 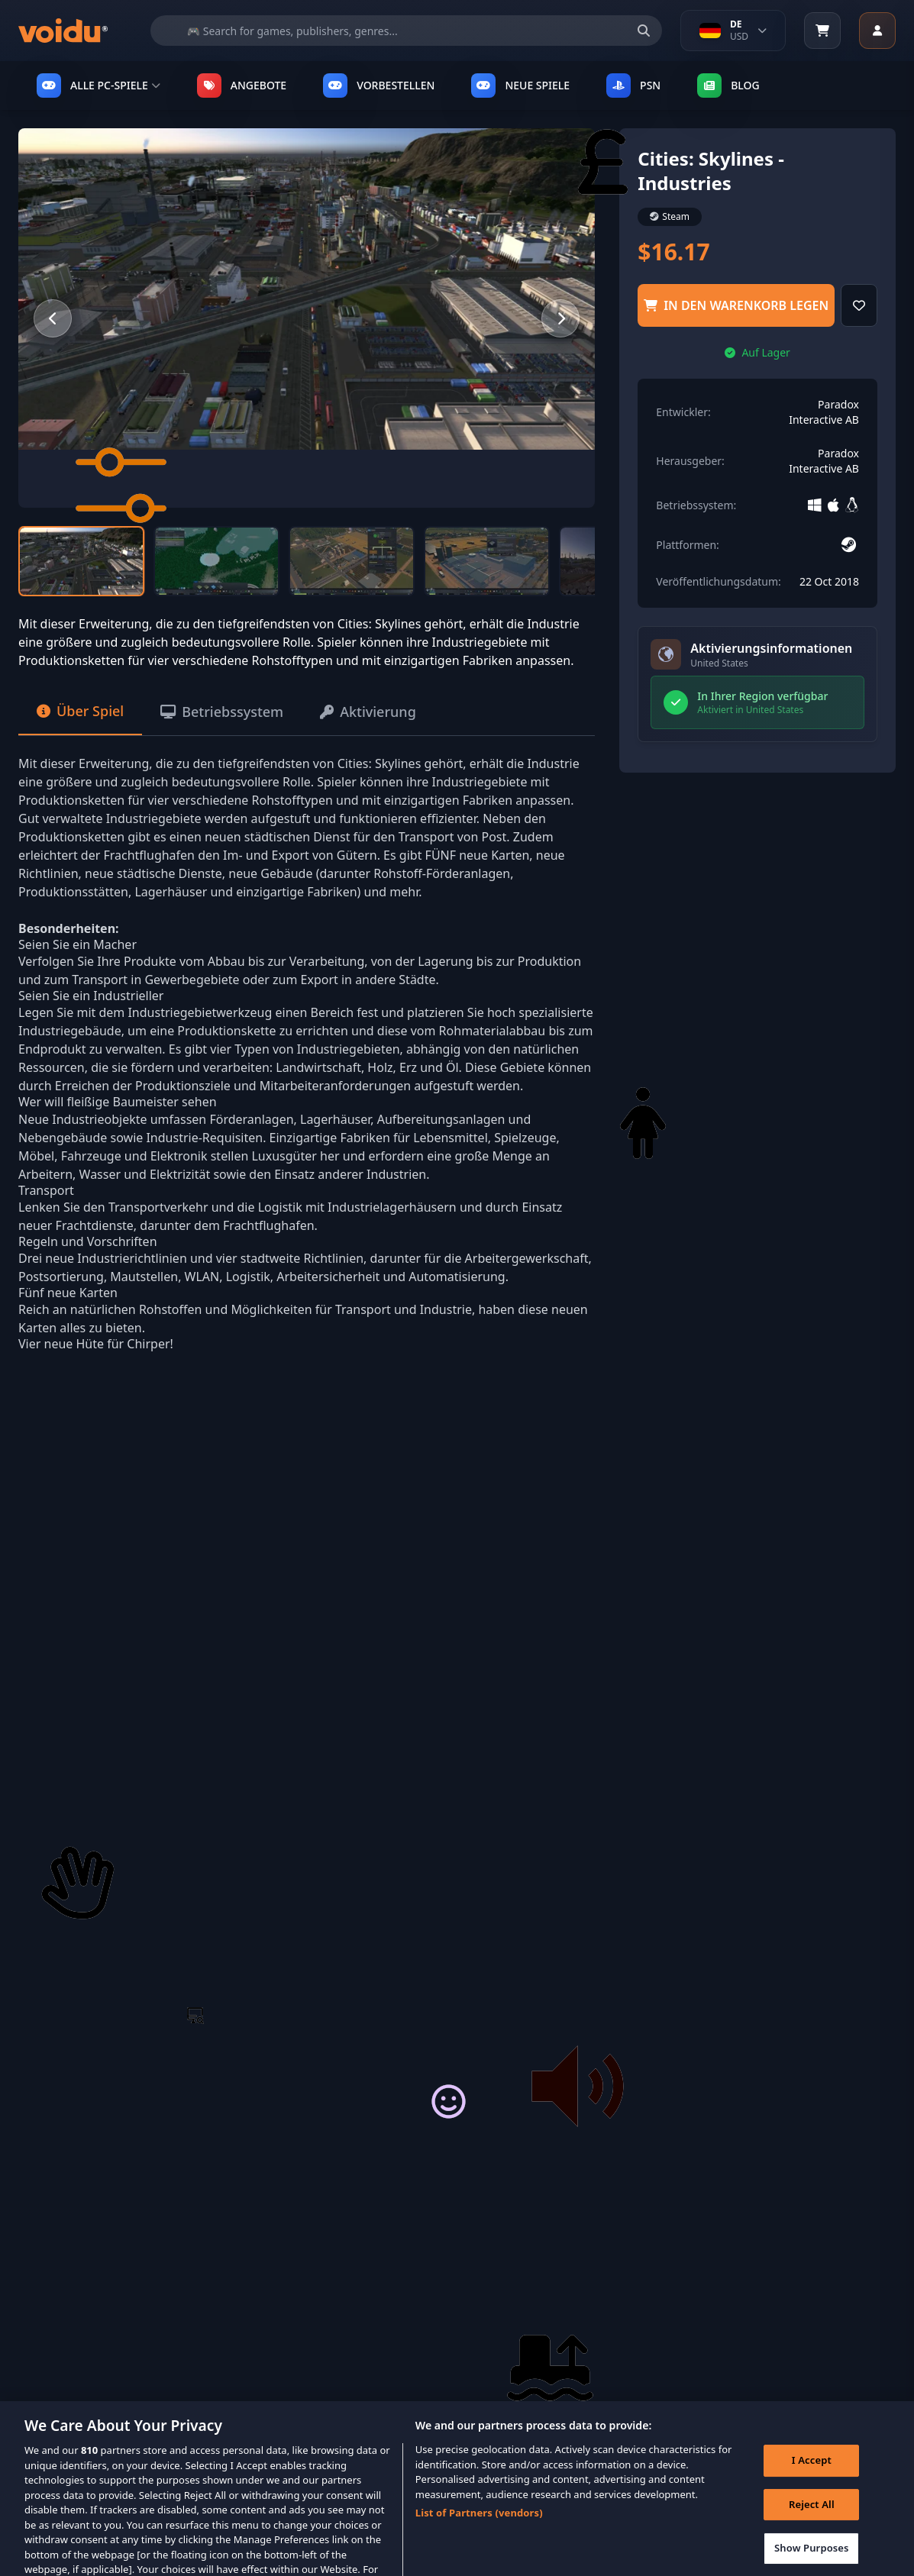 What do you see at coordinates (643, 1123) in the screenshot?
I see `women's restroom indicator` at bounding box center [643, 1123].